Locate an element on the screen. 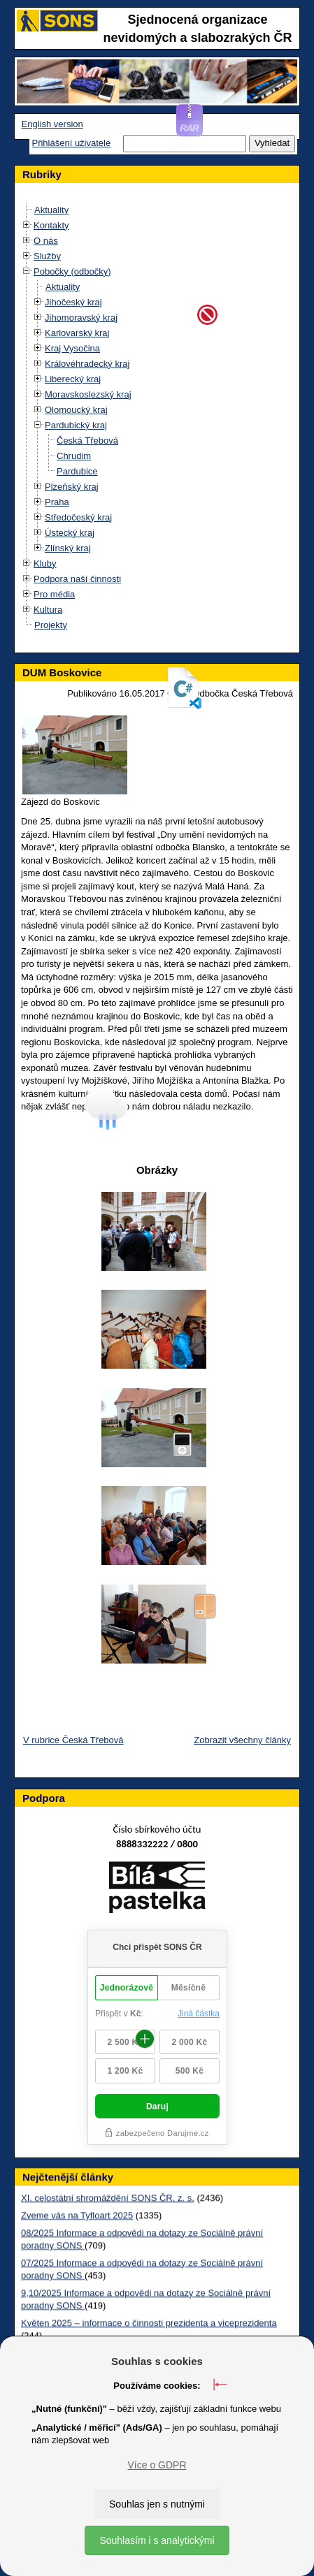 This screenshot has height=2576, width=314. iPod nano device connected is located at coordinates (182, 1439).